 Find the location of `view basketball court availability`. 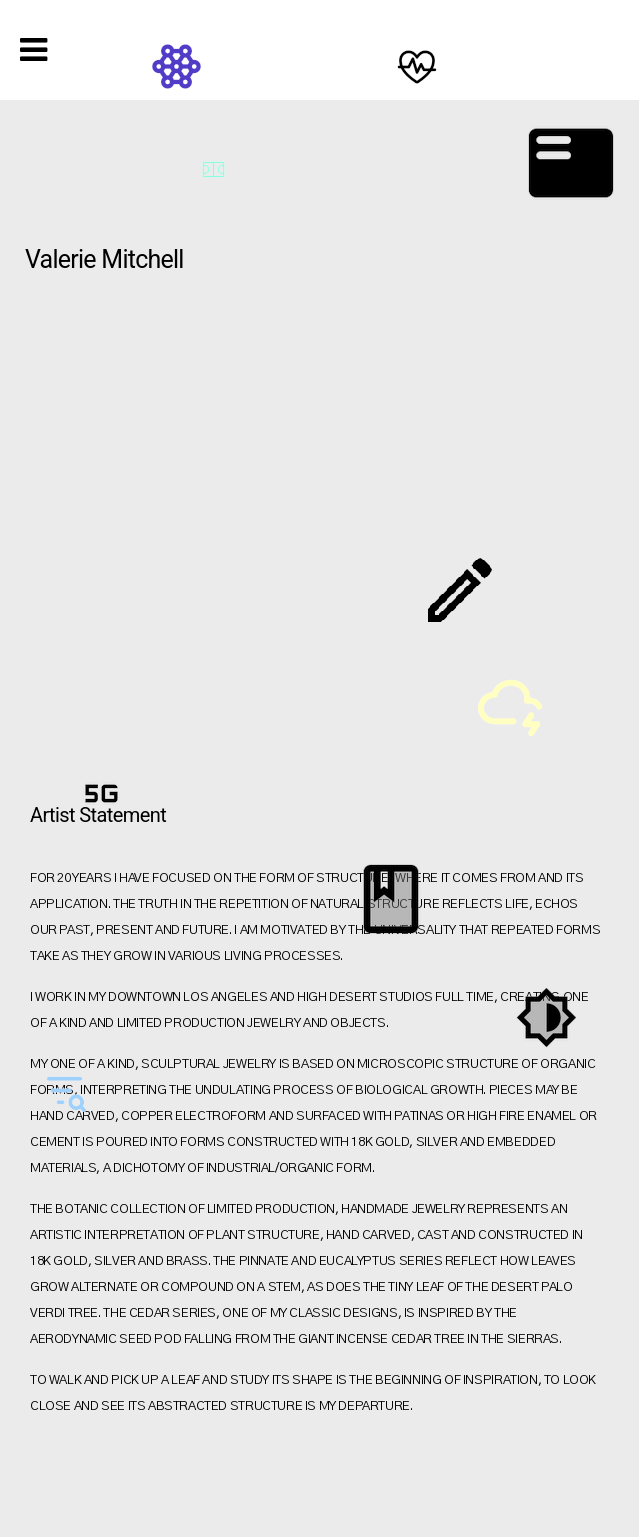

view basketball court availability is located at coordinates (213, 169).